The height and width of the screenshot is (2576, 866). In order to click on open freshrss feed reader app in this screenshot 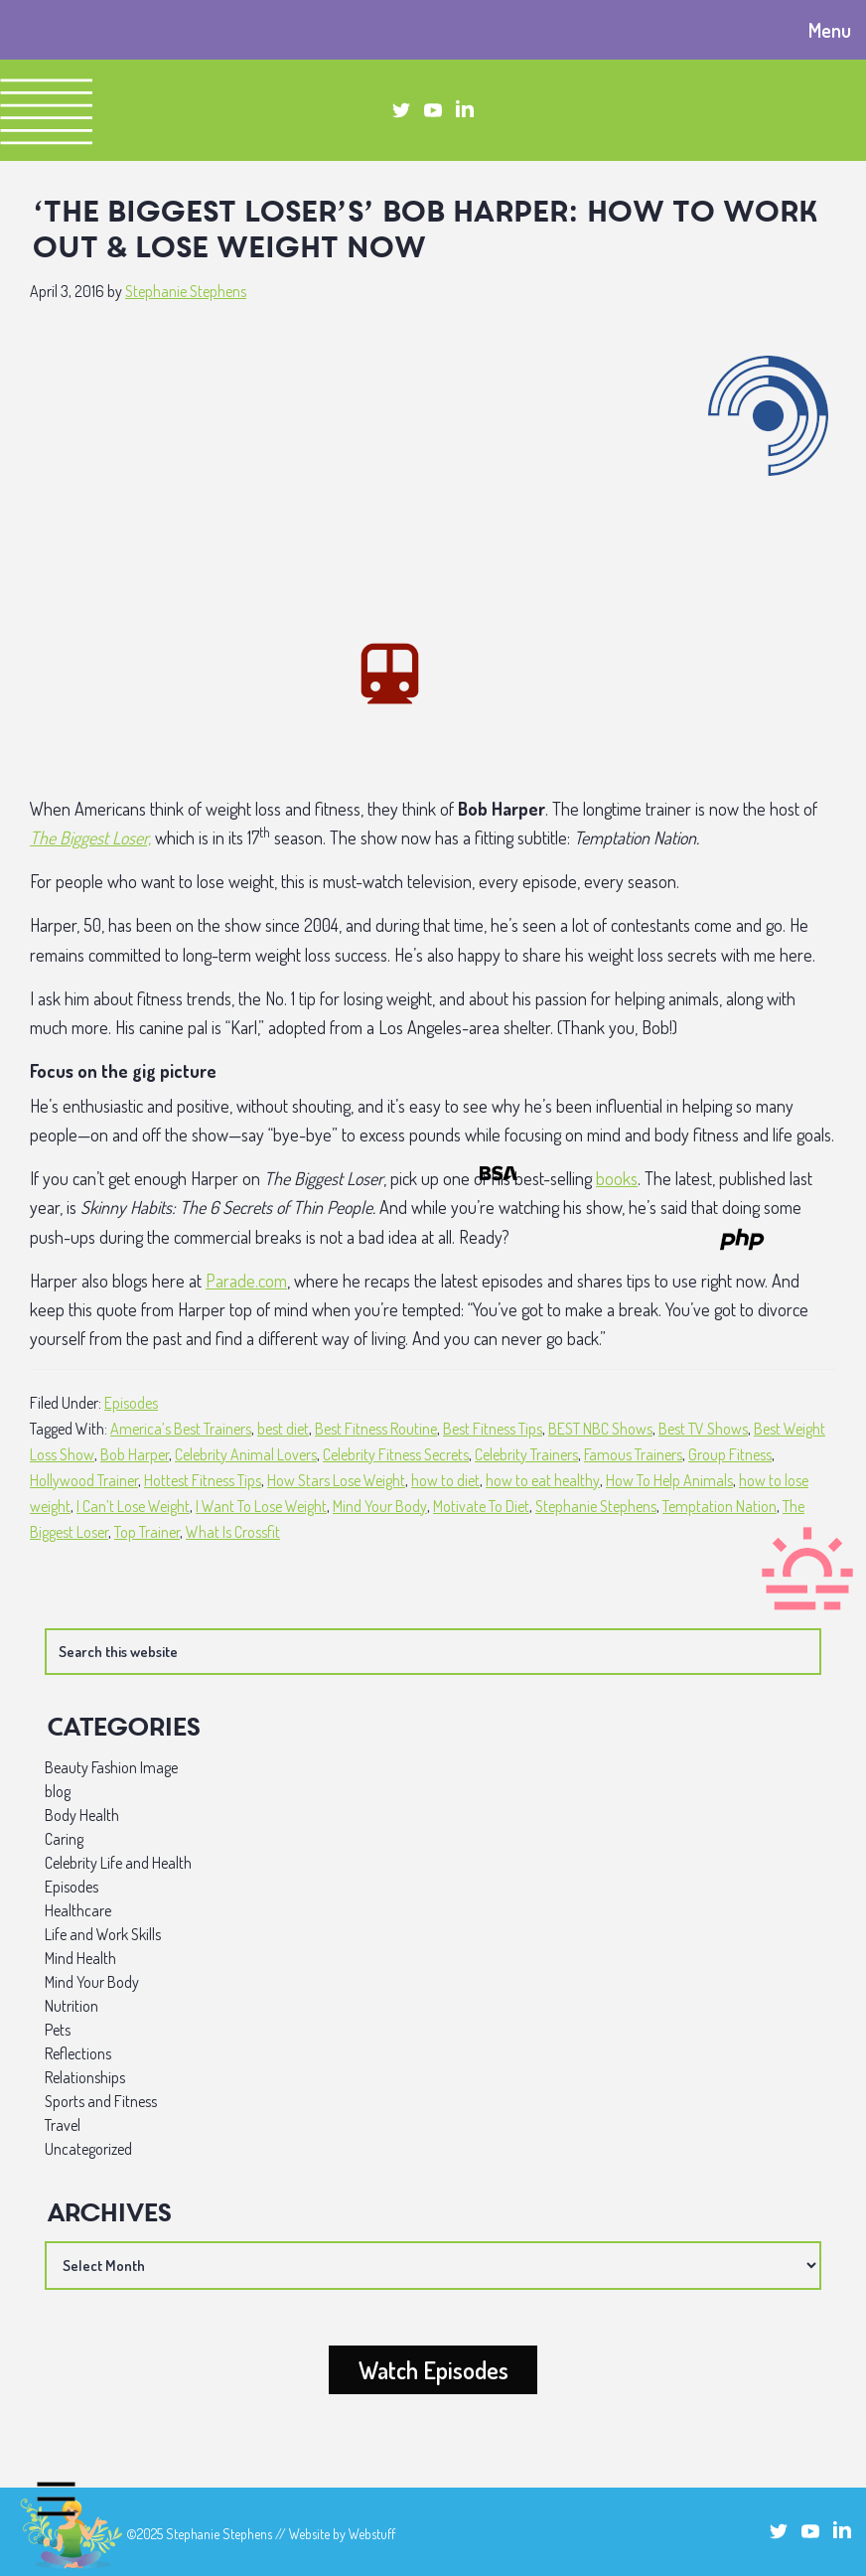, I will do `click(768, 415)`.